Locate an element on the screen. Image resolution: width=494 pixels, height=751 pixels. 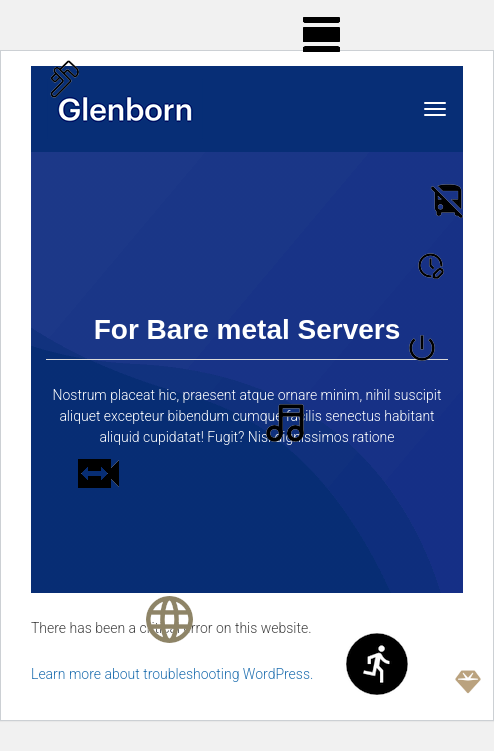
access internet or network settings is located at coordinates (169, 619).